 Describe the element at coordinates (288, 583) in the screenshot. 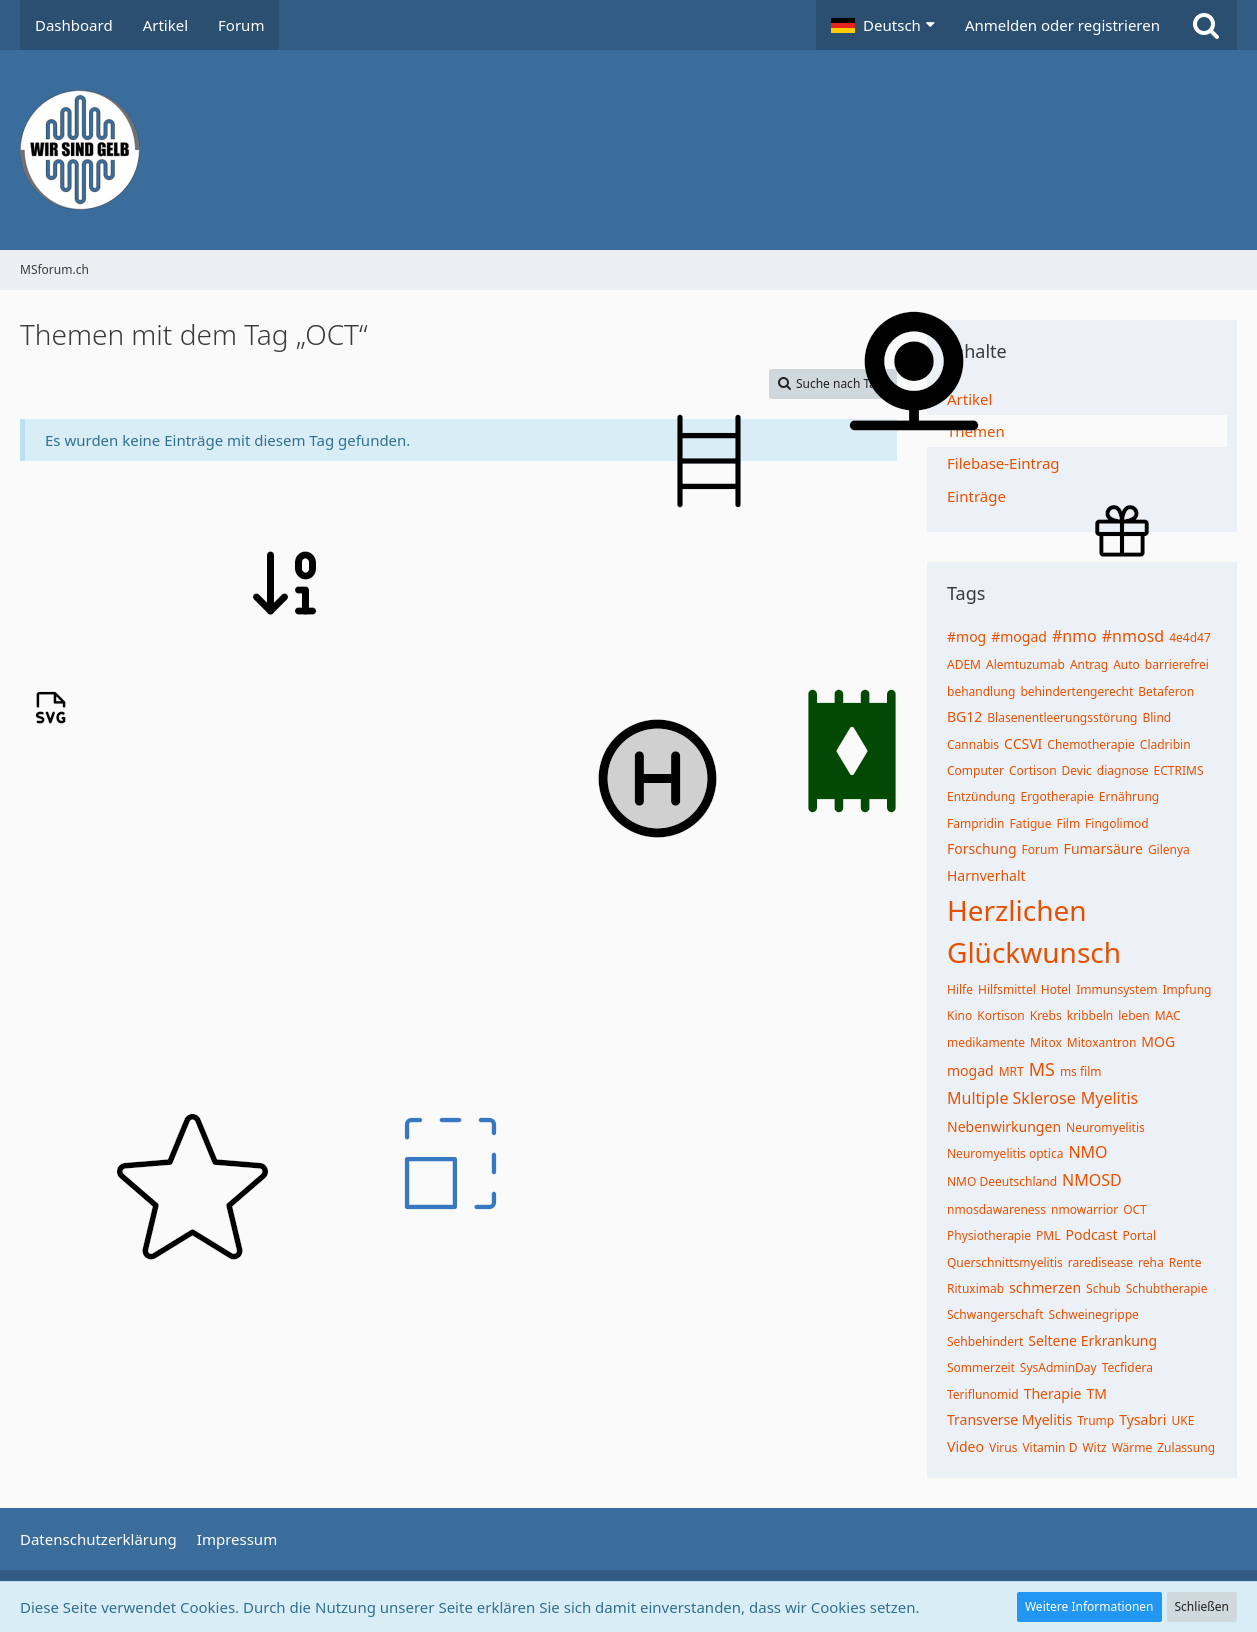

I see `sort numerically in ascending order` at that location.